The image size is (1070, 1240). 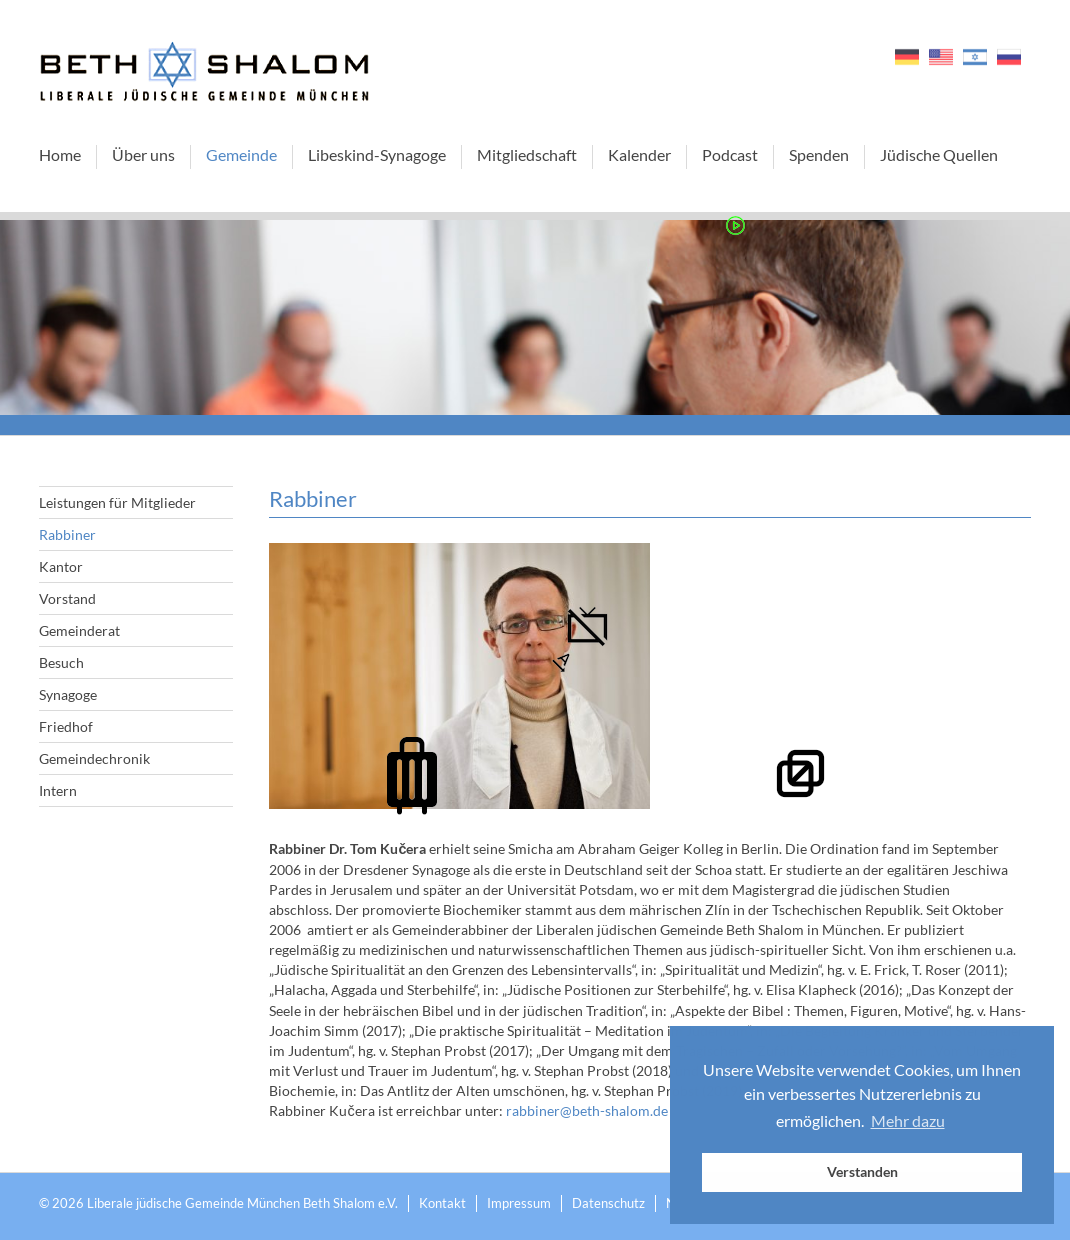 What do you see at coordinates (587, 626) in the screenshot?
I see `tv or display is currently off or disabled` at bounding box center [587, 626].